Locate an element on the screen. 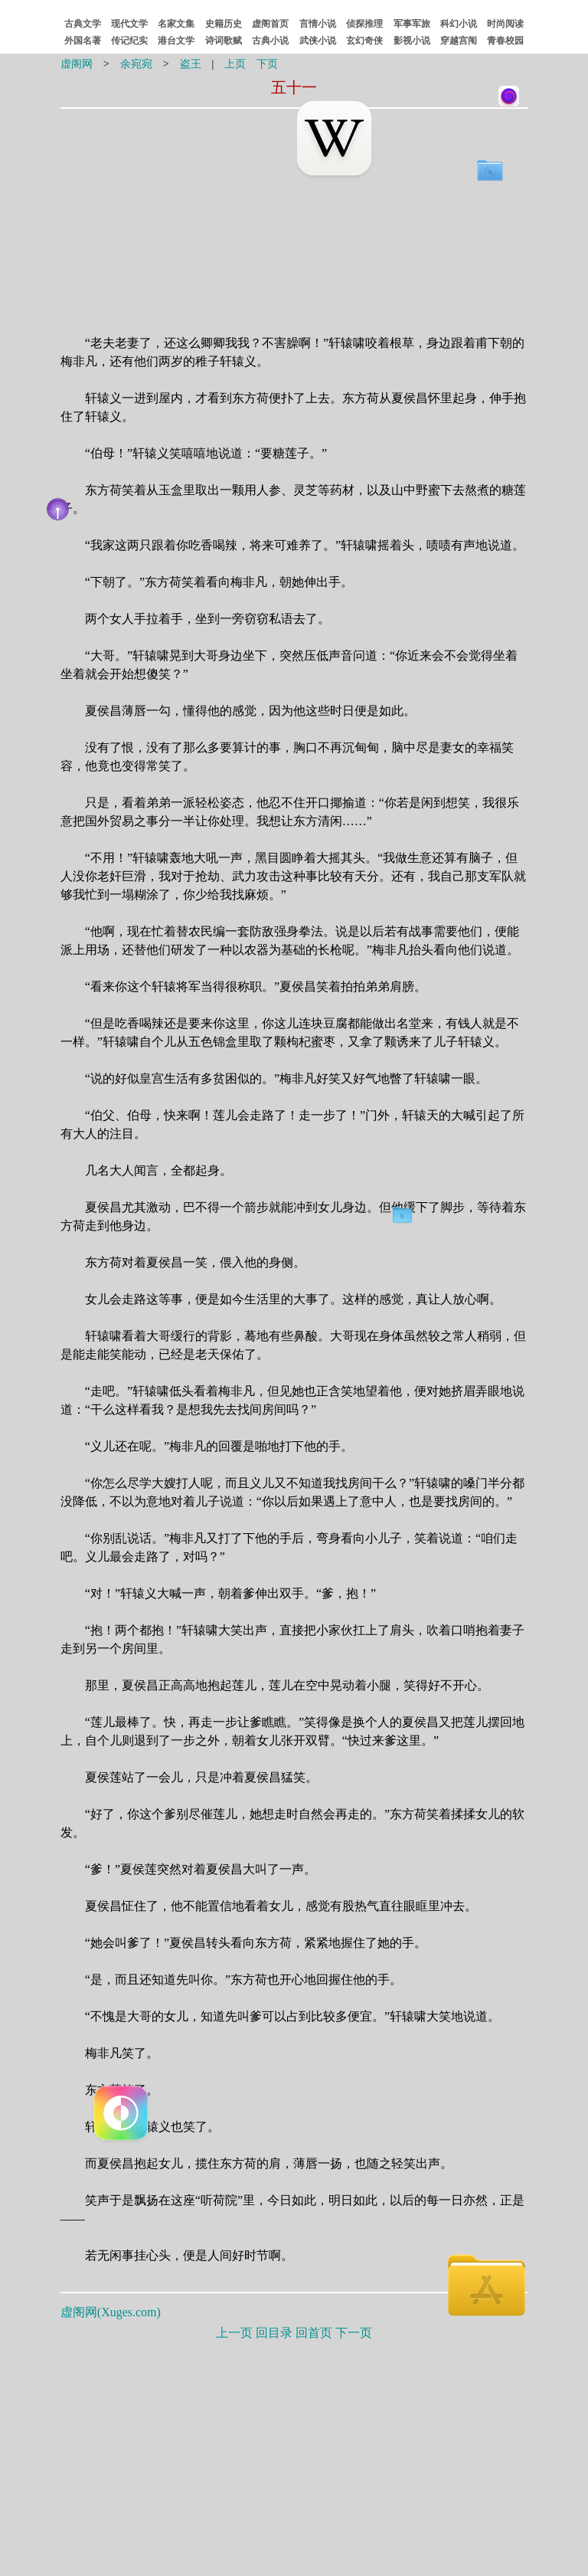 Image resolution: width=588 pixels, height=2576 pixels. open wike wikipedia reader app is located at coordinates (334, 138).